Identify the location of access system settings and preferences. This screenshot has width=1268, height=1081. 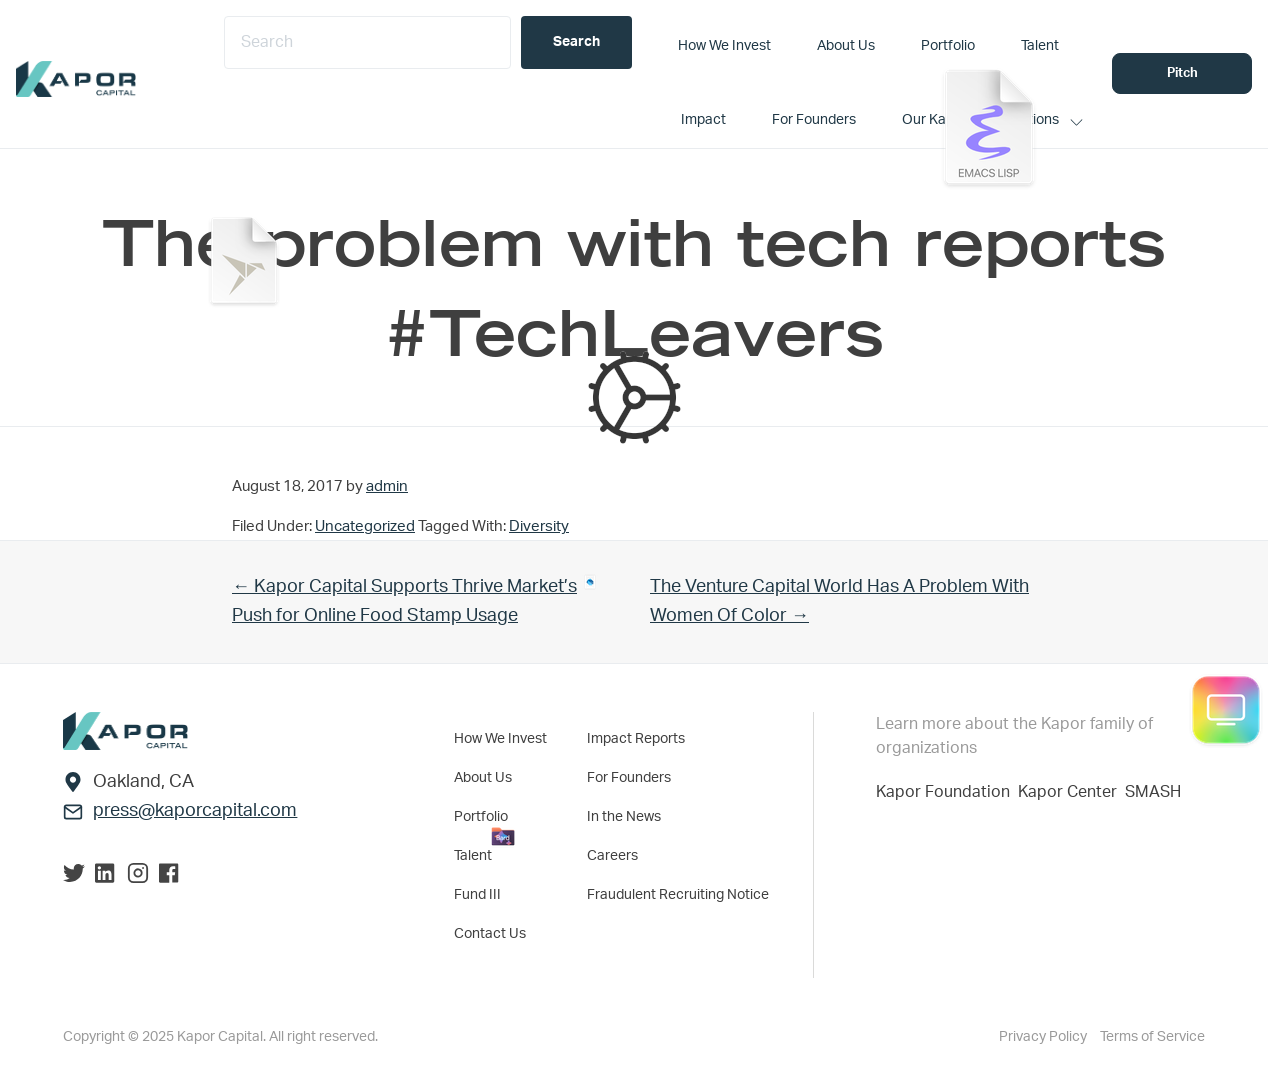
(634, 397).